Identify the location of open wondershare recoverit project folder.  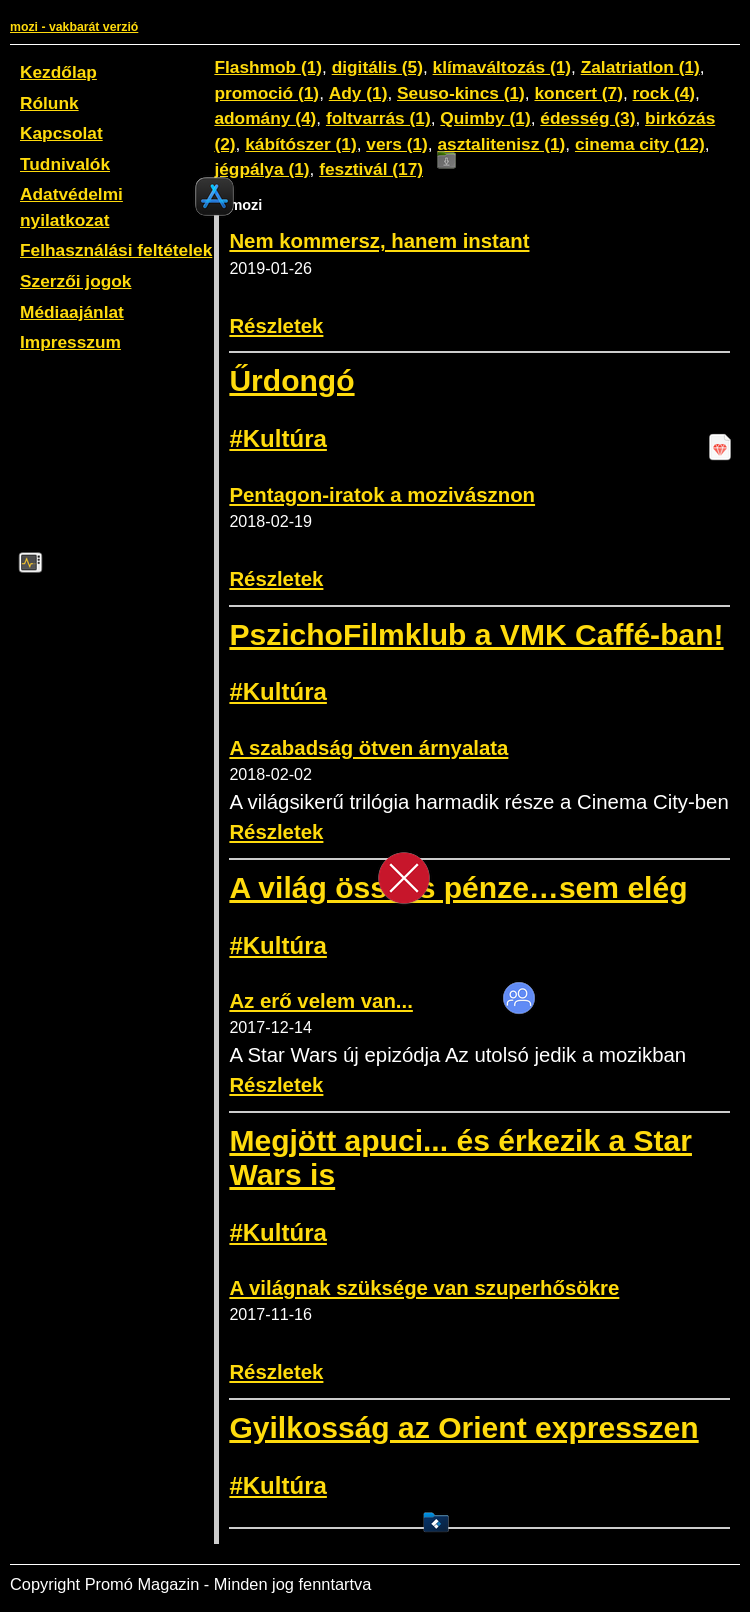
(436, 1523).